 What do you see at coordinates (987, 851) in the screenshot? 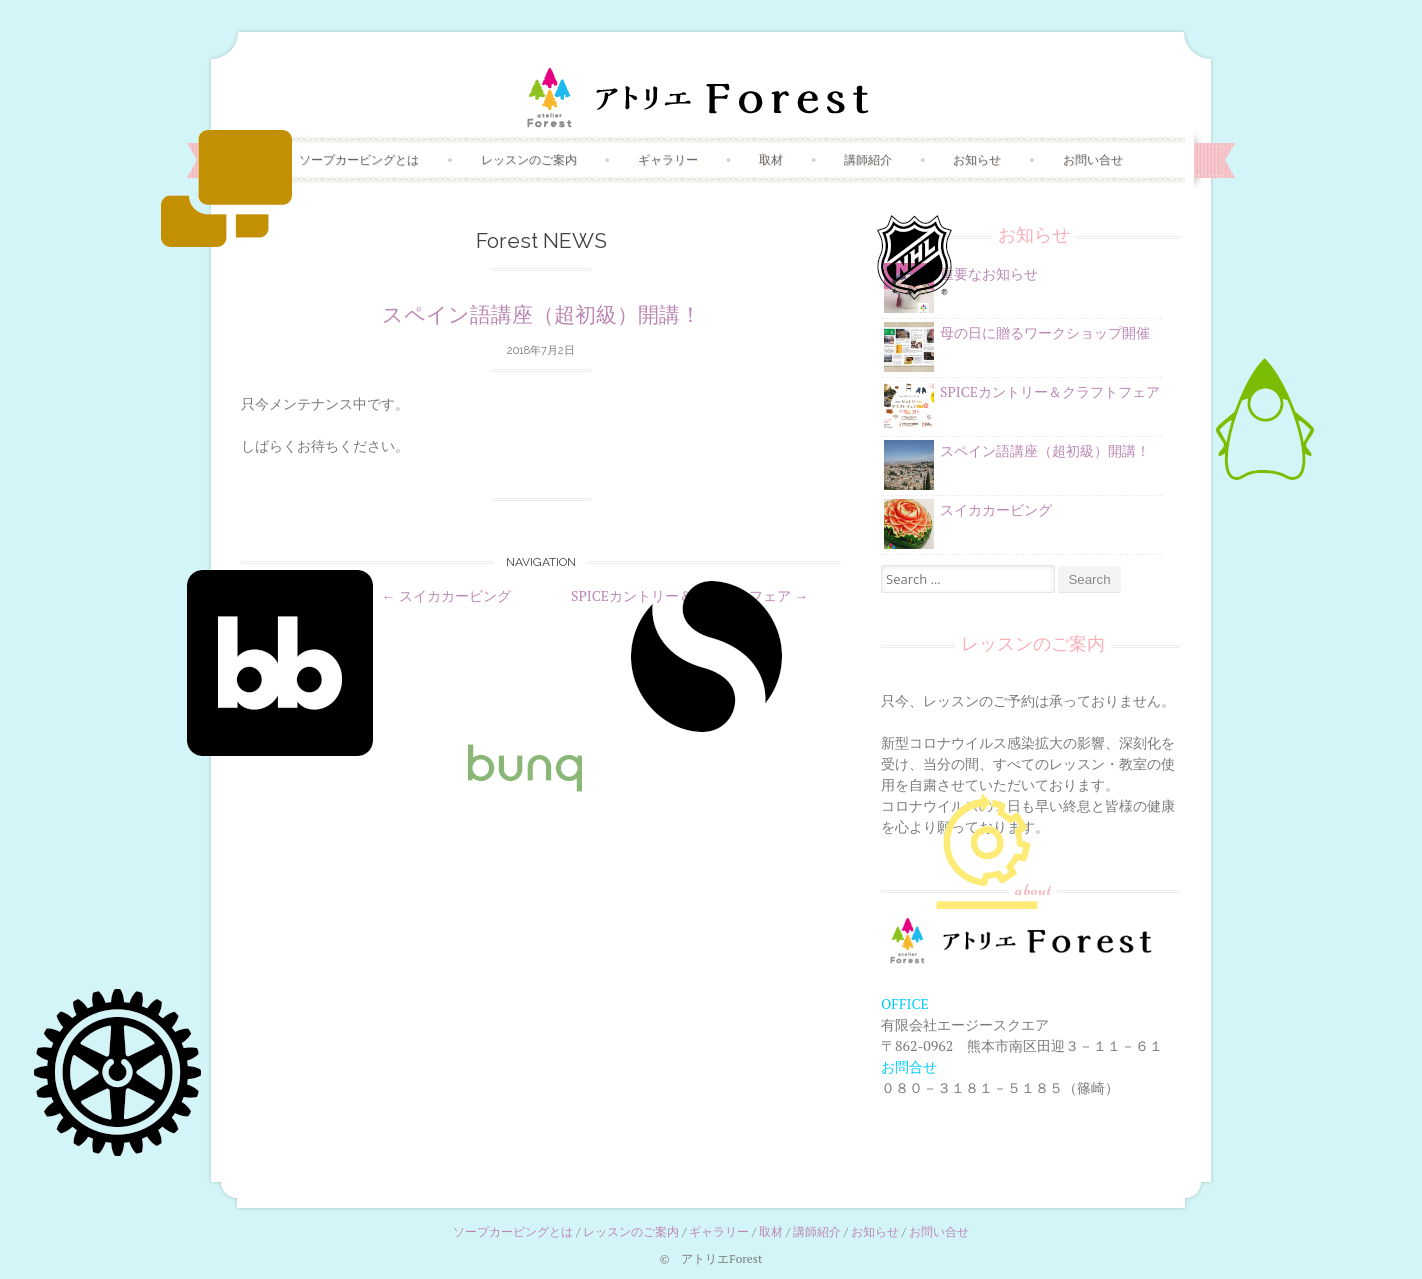
I see `JFrog Pipelines logo` at bounding box center [987, 851].